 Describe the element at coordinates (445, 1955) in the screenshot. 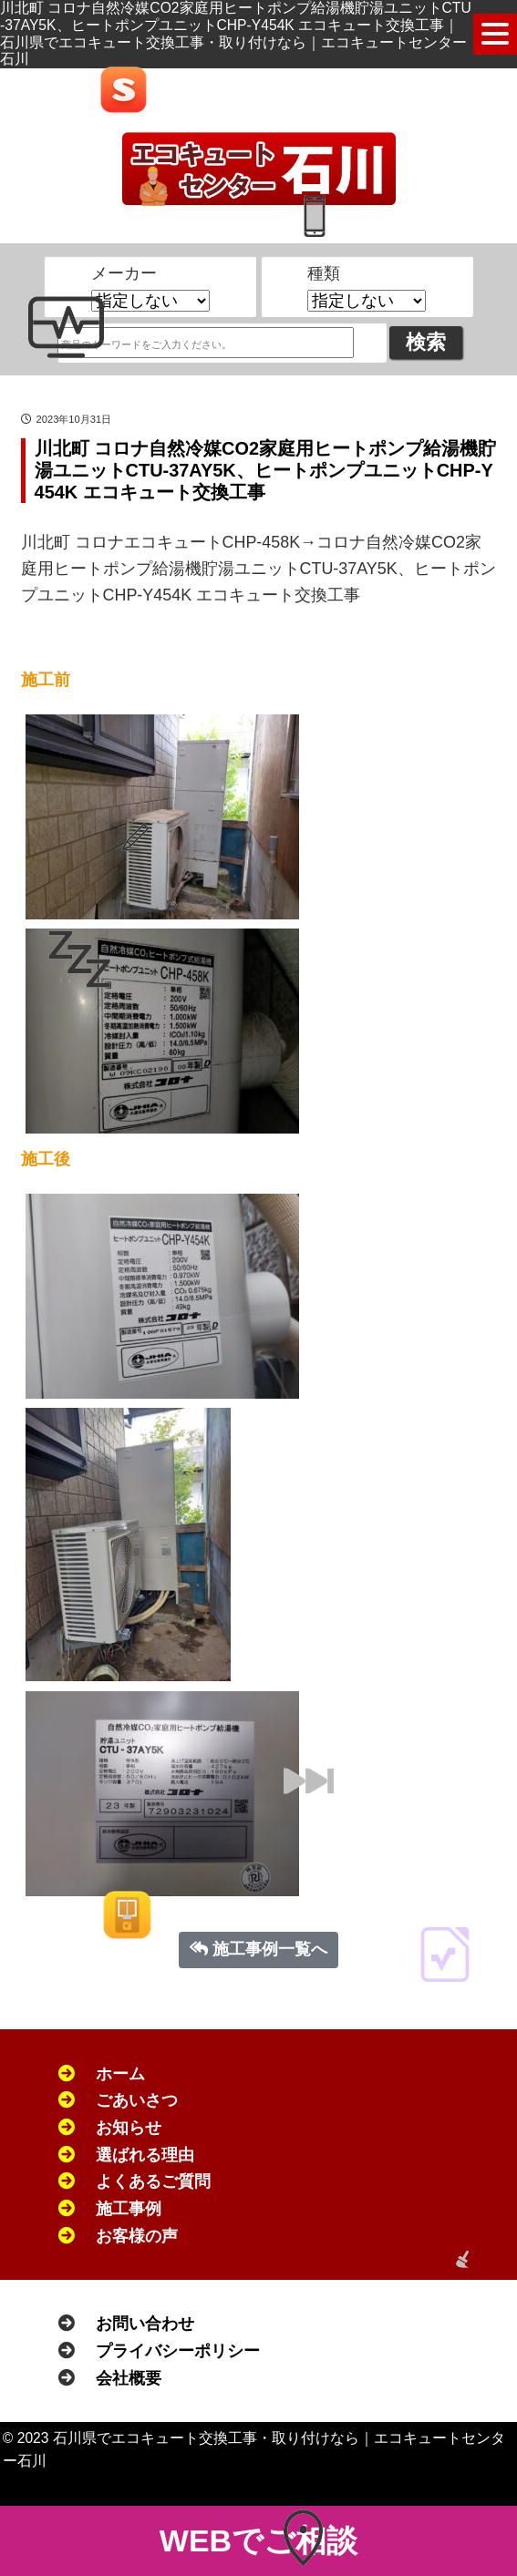

I see `open libreoffice math application` at that location.